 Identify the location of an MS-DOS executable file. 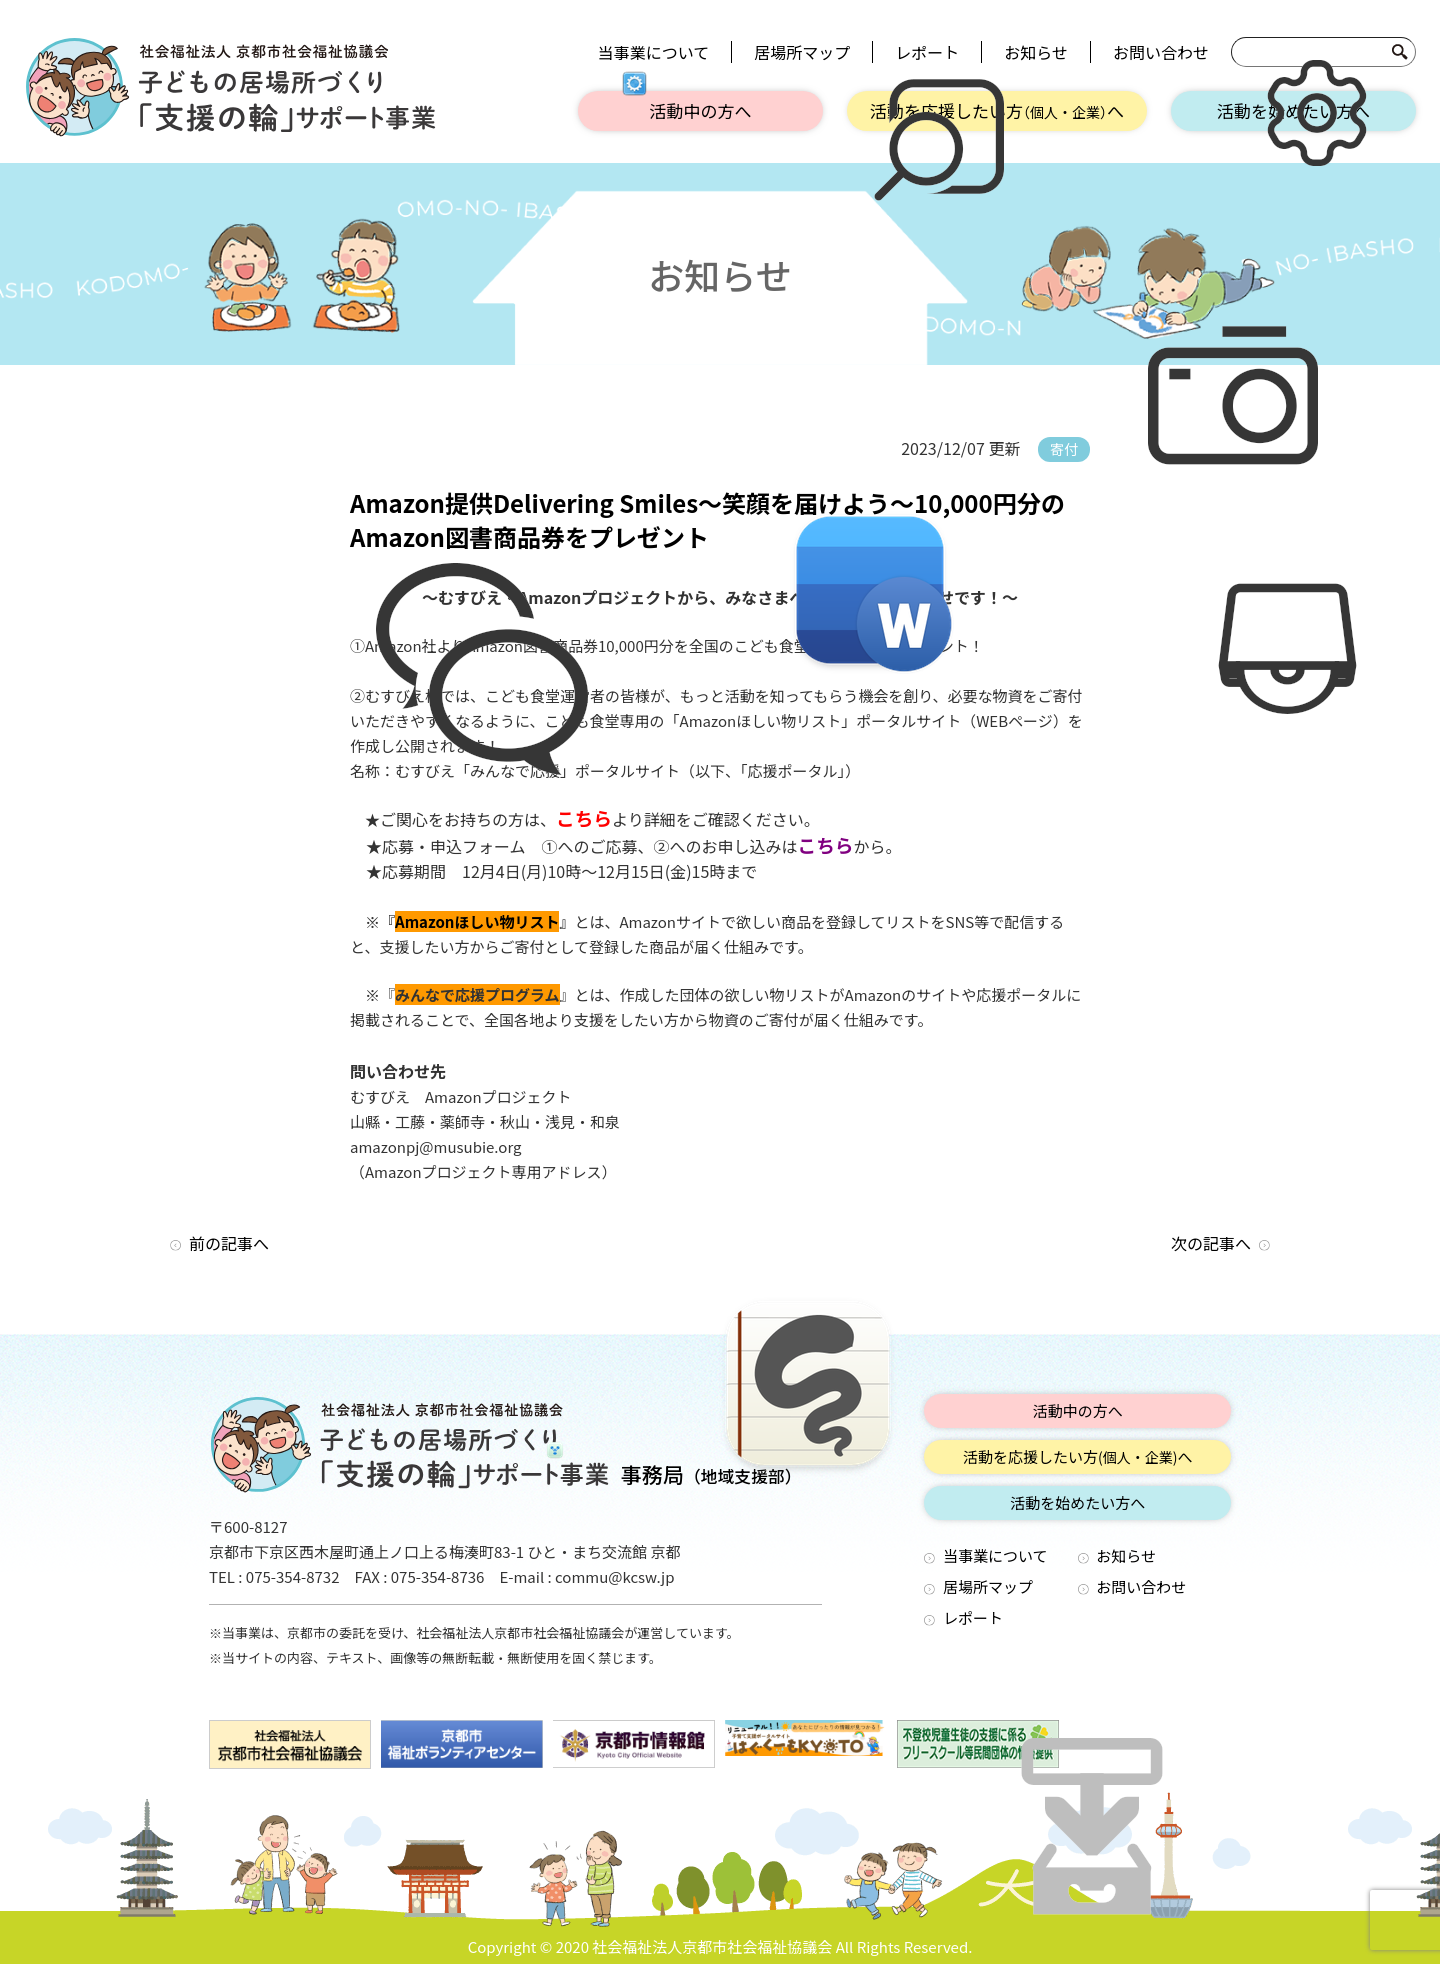
(634, 83).